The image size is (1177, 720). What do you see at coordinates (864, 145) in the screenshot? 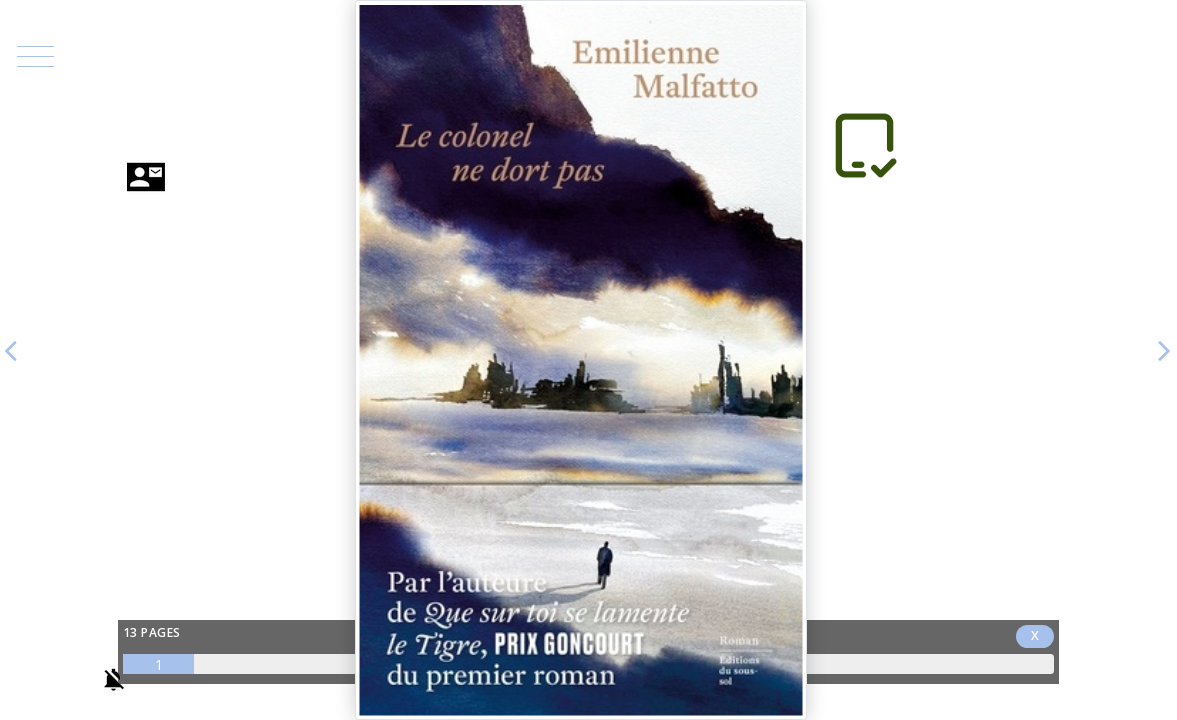
I see `ipad successfully connected or paired` at bounding box center [864, 145].